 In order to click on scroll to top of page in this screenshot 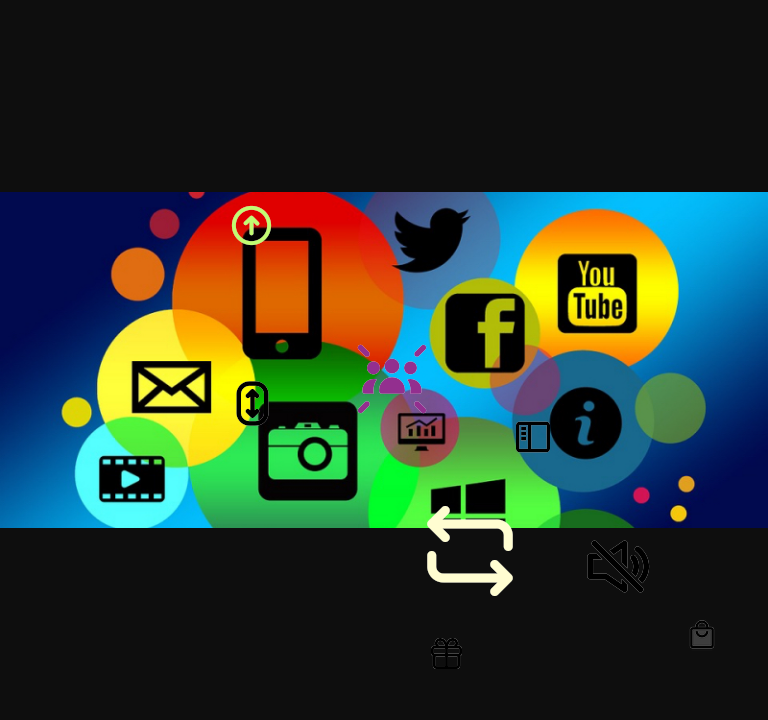, I will do `click(251, 225)`.